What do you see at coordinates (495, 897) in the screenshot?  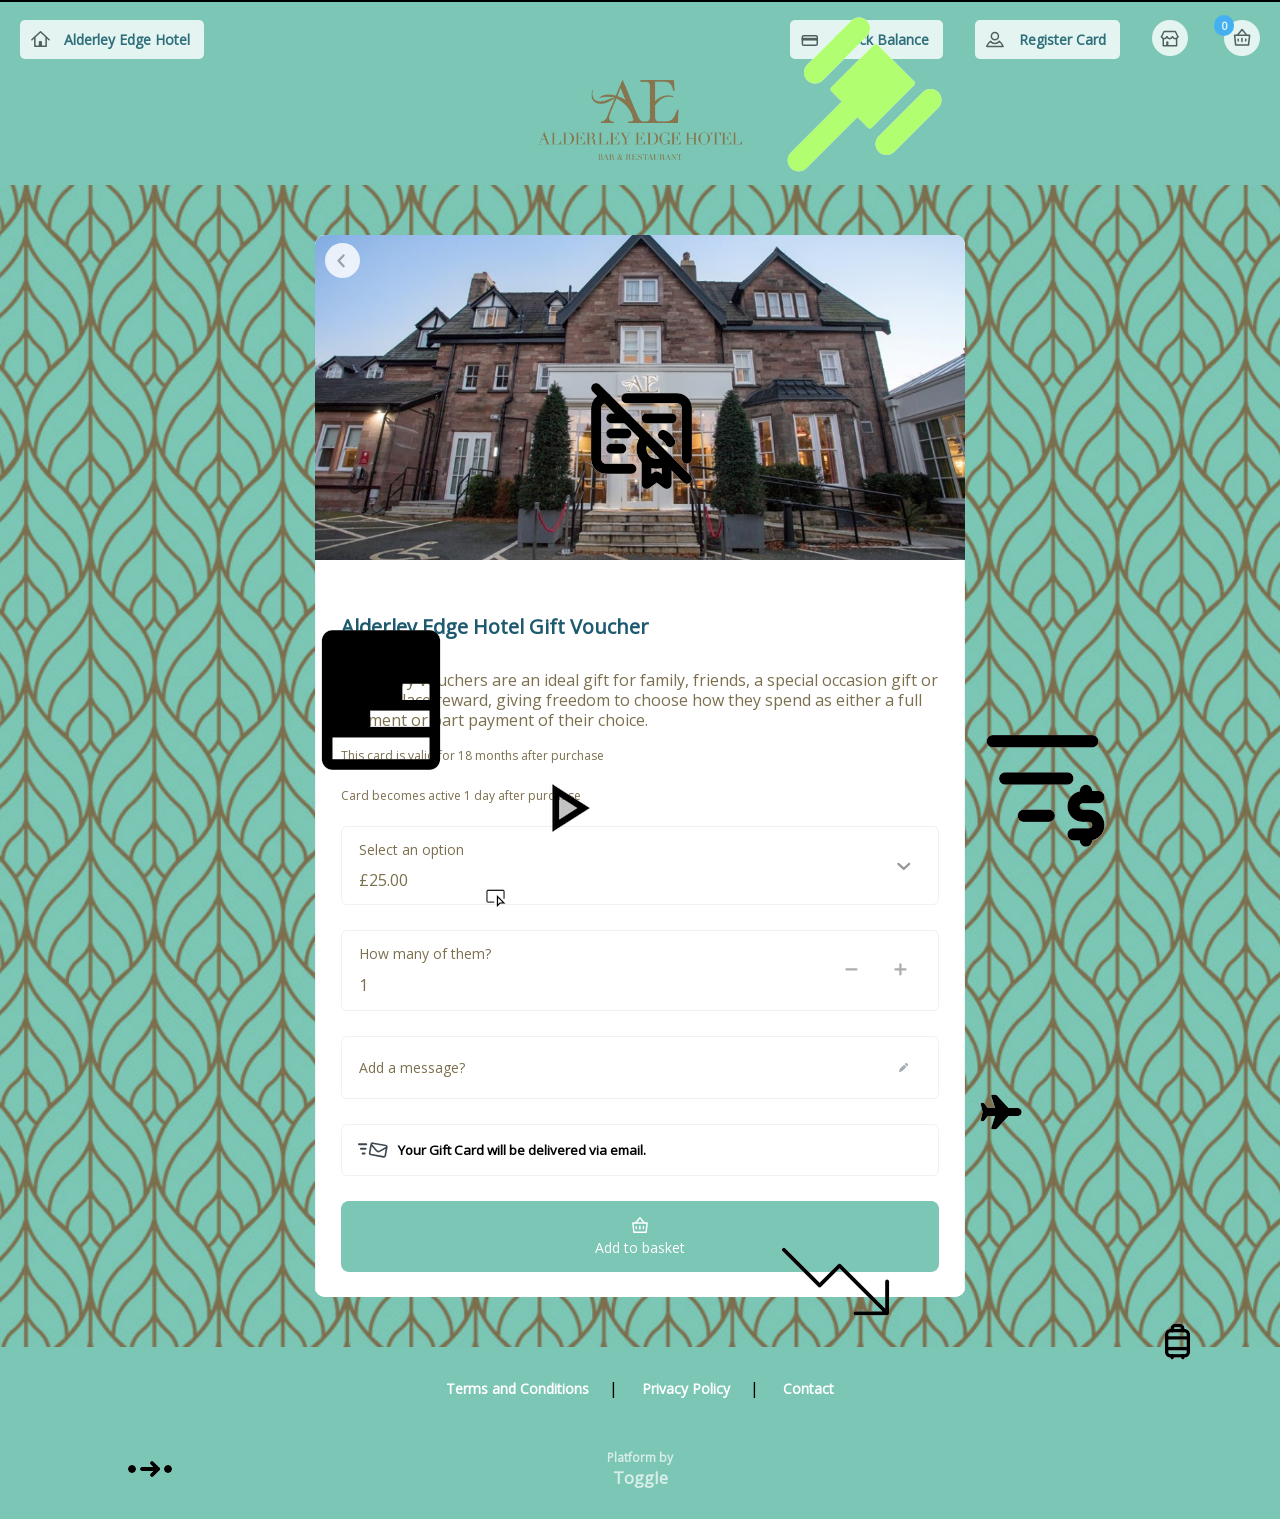 I see `inspect element on page` at bounding box center [495, 897].